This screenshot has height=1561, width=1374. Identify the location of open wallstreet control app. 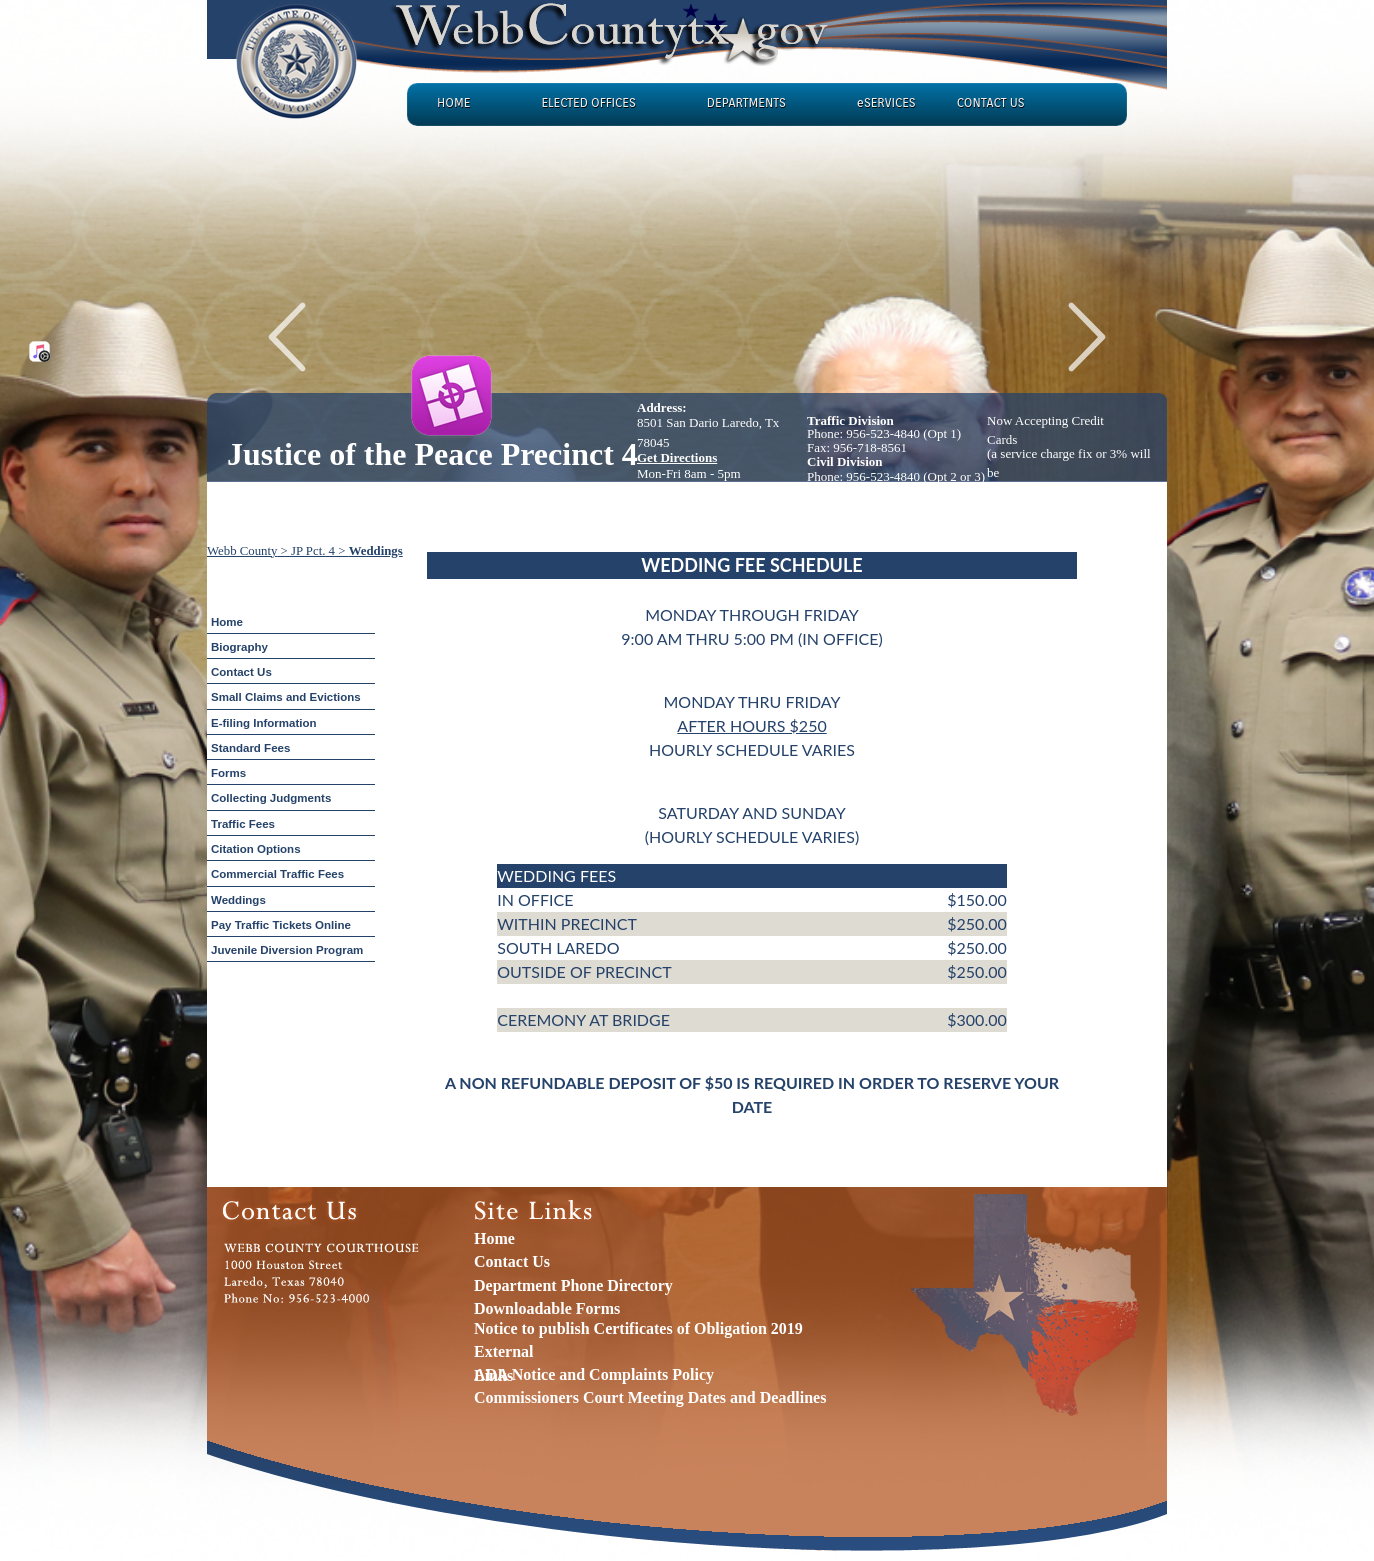
(451, 395).